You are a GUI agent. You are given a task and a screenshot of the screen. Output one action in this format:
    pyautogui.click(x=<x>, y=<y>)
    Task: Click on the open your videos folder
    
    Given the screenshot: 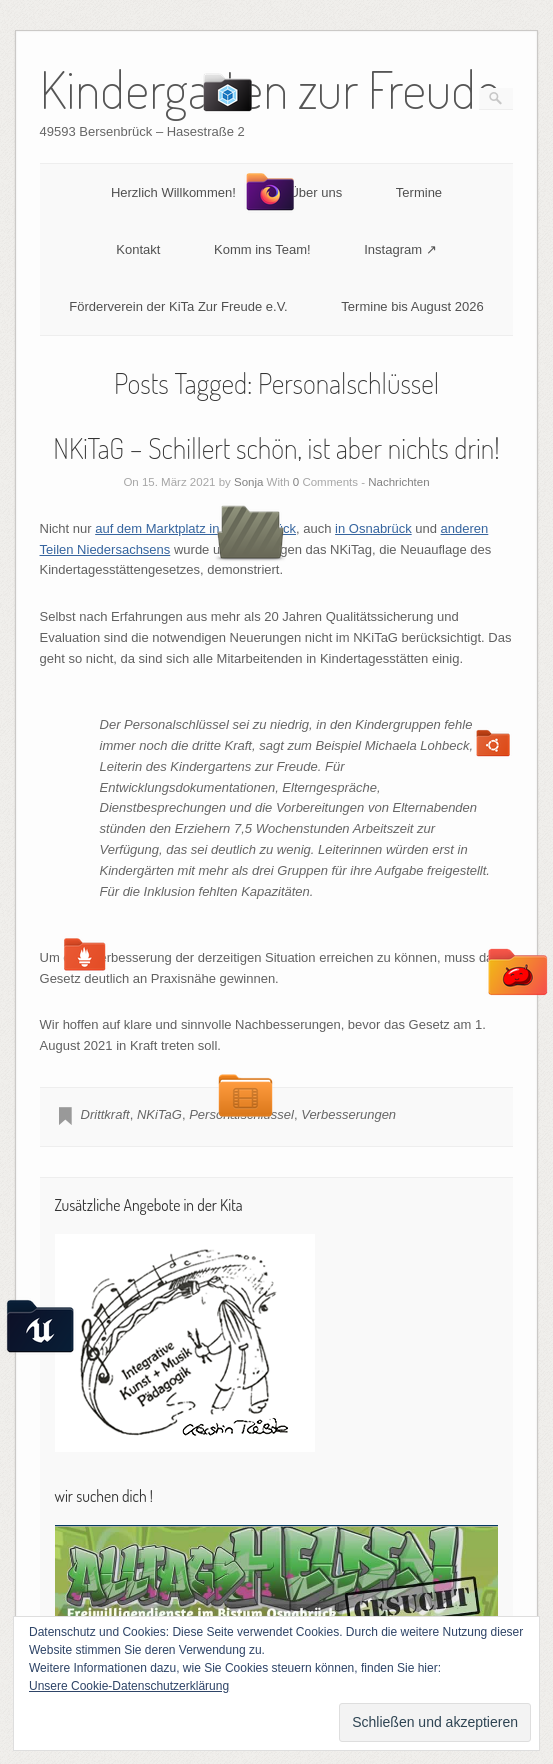 What is the action you would take?
    pyautogui.click(x=245, y=1095)
    